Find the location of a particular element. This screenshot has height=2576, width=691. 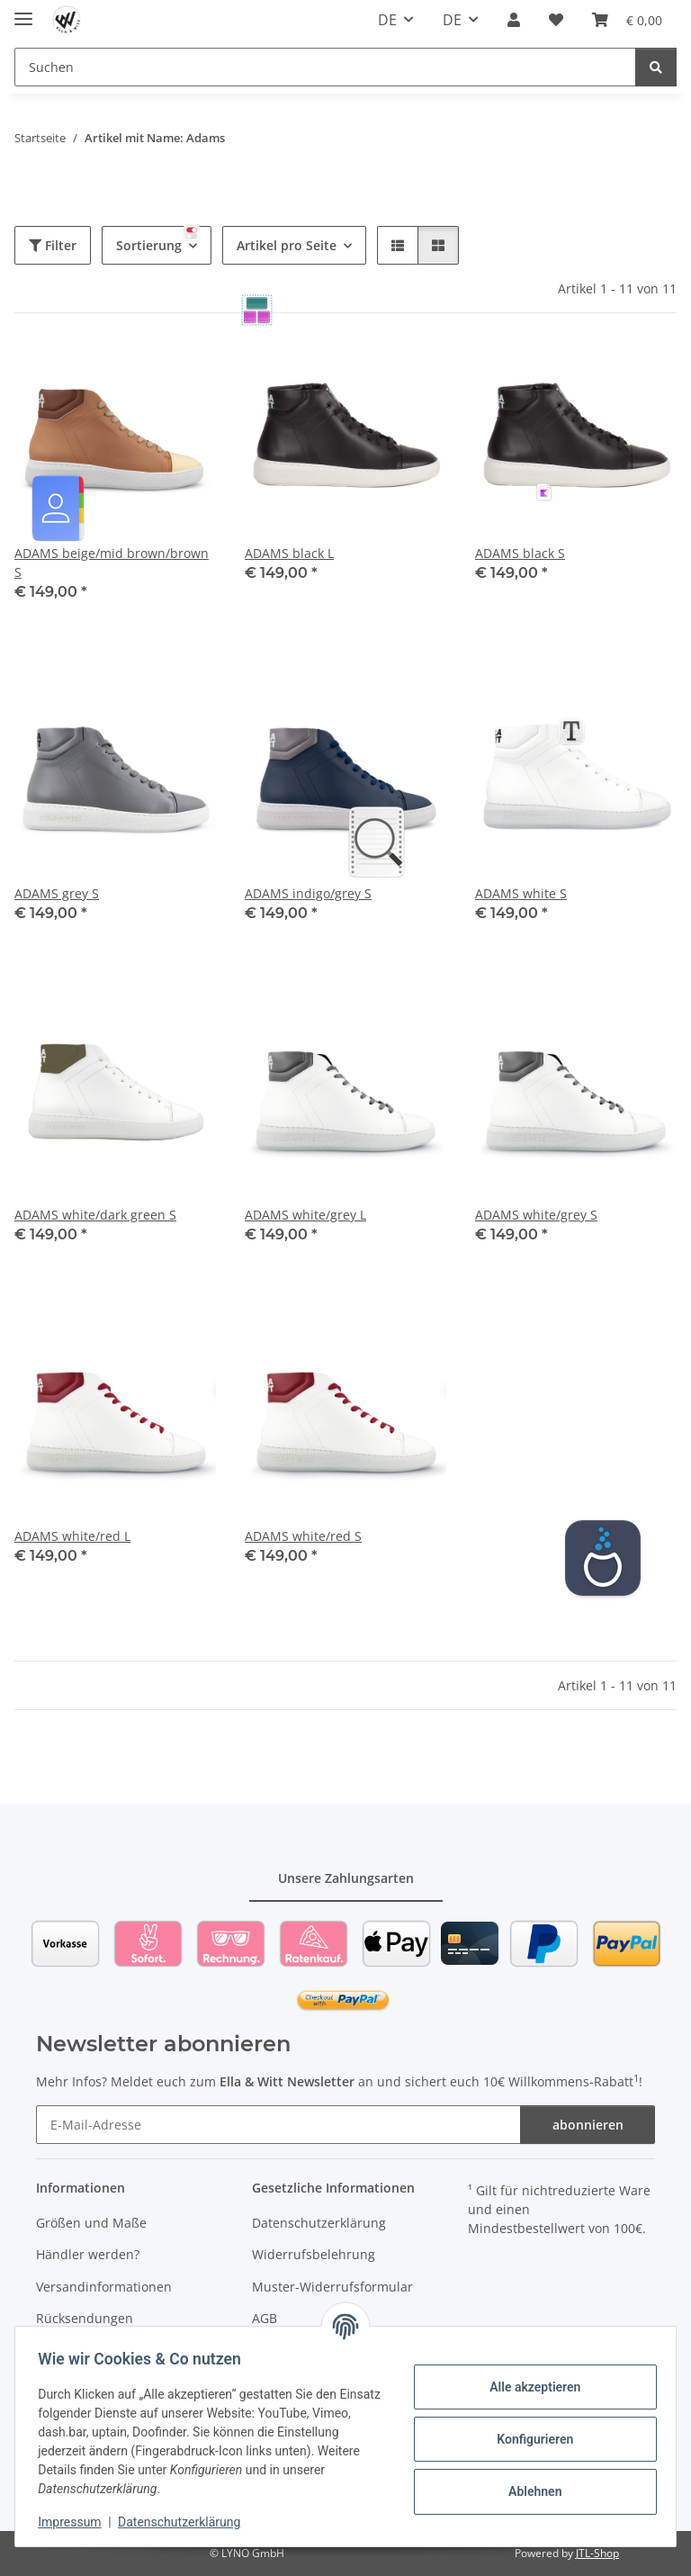

open the address book app is located at coordinates (58, 508).